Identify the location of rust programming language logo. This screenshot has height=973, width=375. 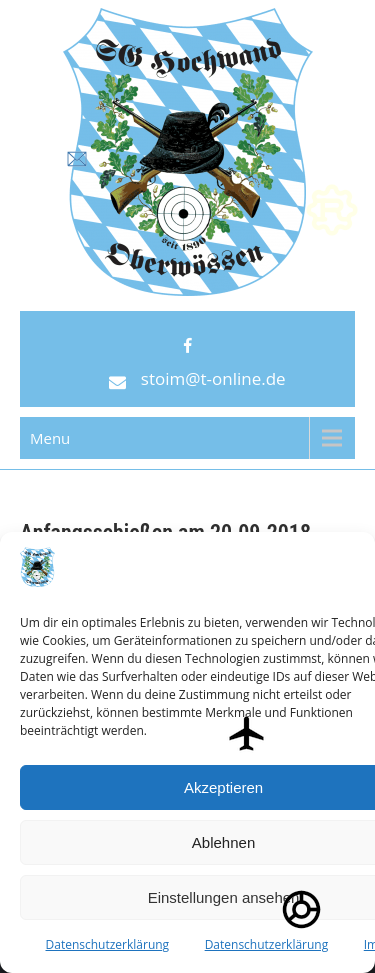
(332, 210).